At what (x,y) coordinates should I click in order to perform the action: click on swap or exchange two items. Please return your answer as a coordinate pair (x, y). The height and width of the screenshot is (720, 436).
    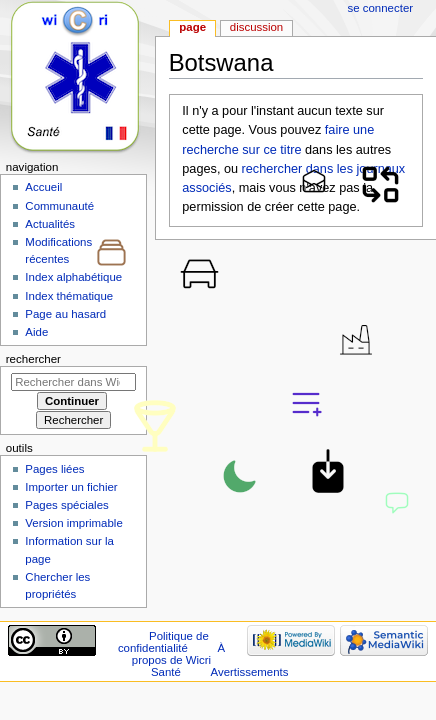
    Looking at the image, I should click on (380, 184).